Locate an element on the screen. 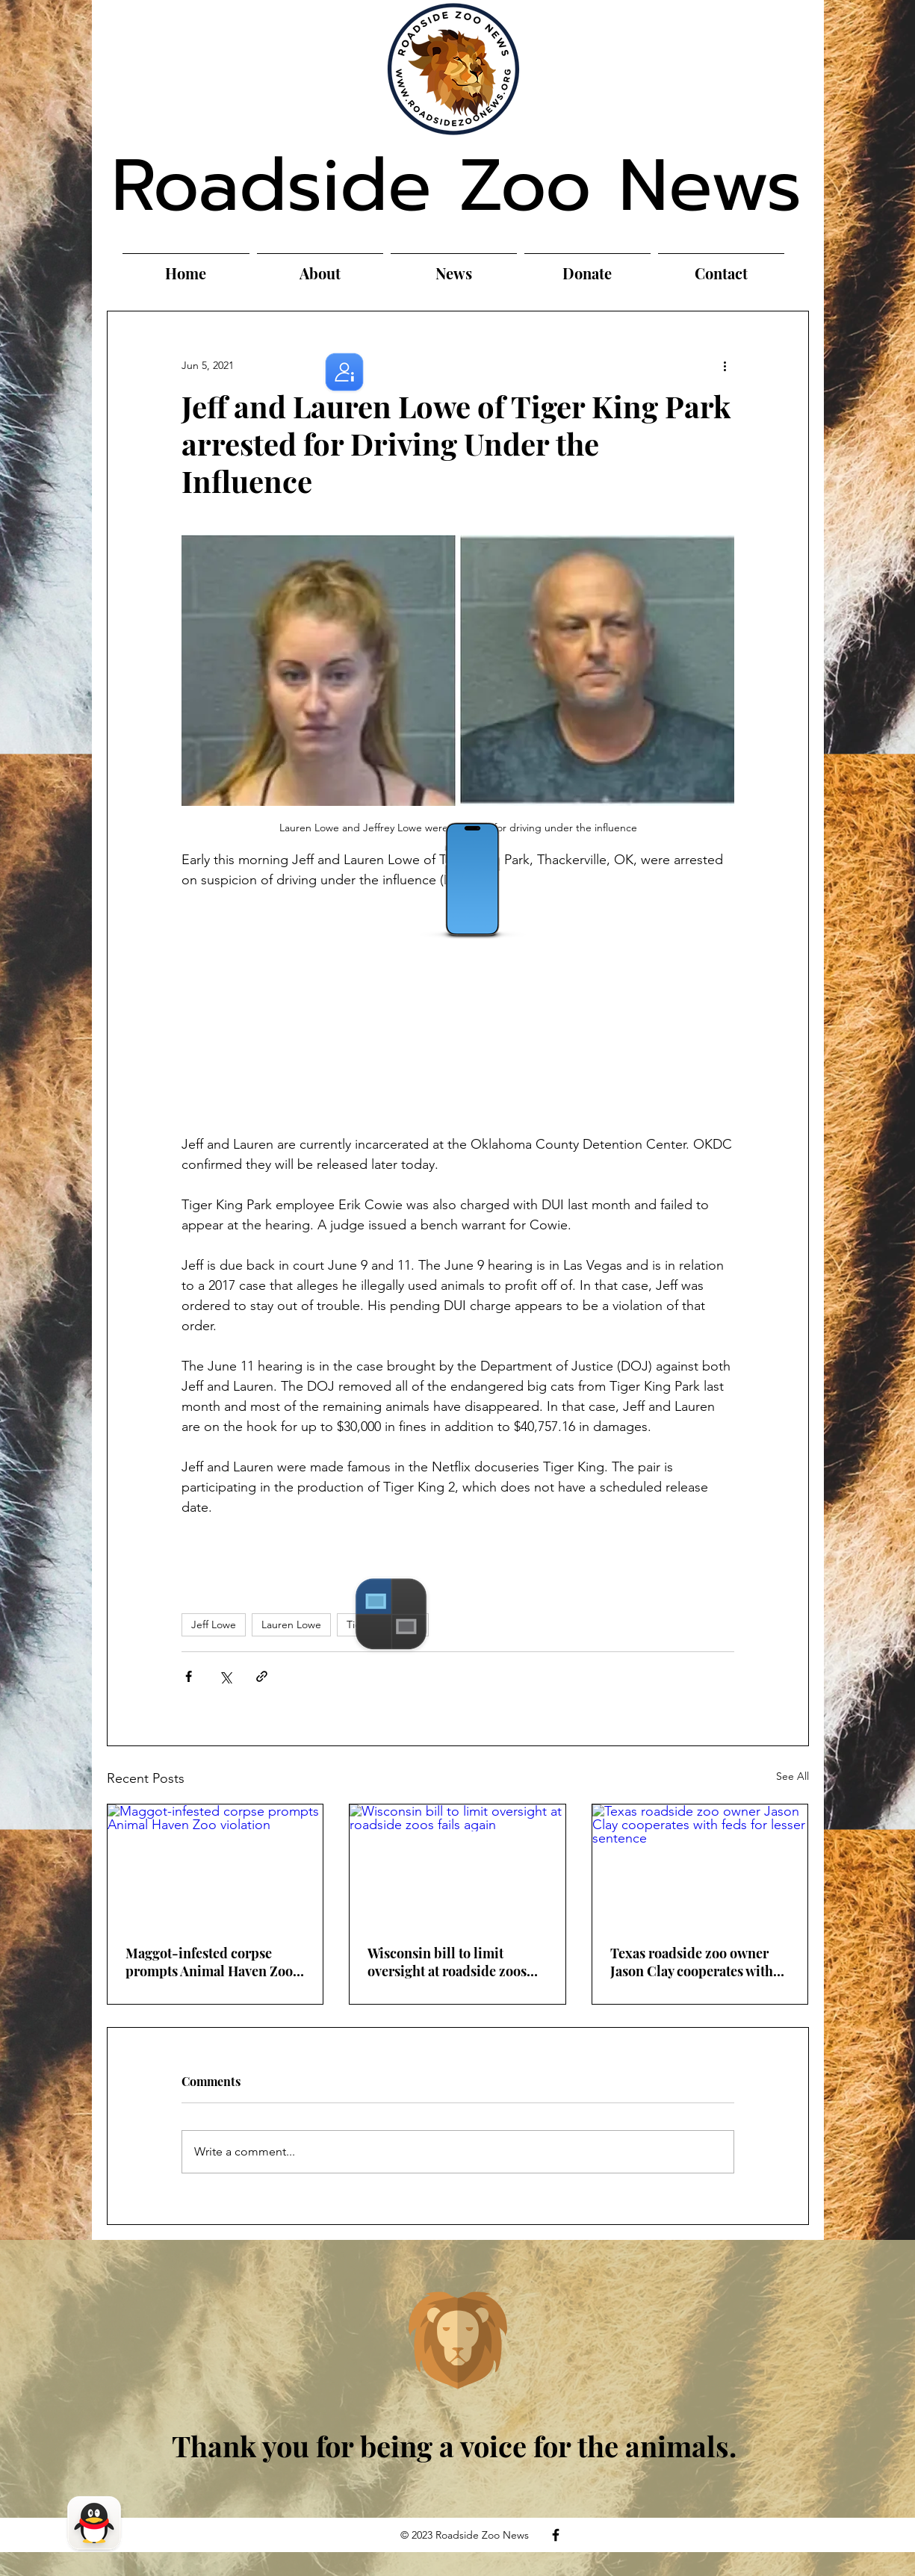  access virtual desktop preferences is located at coordinates (391, 1615).